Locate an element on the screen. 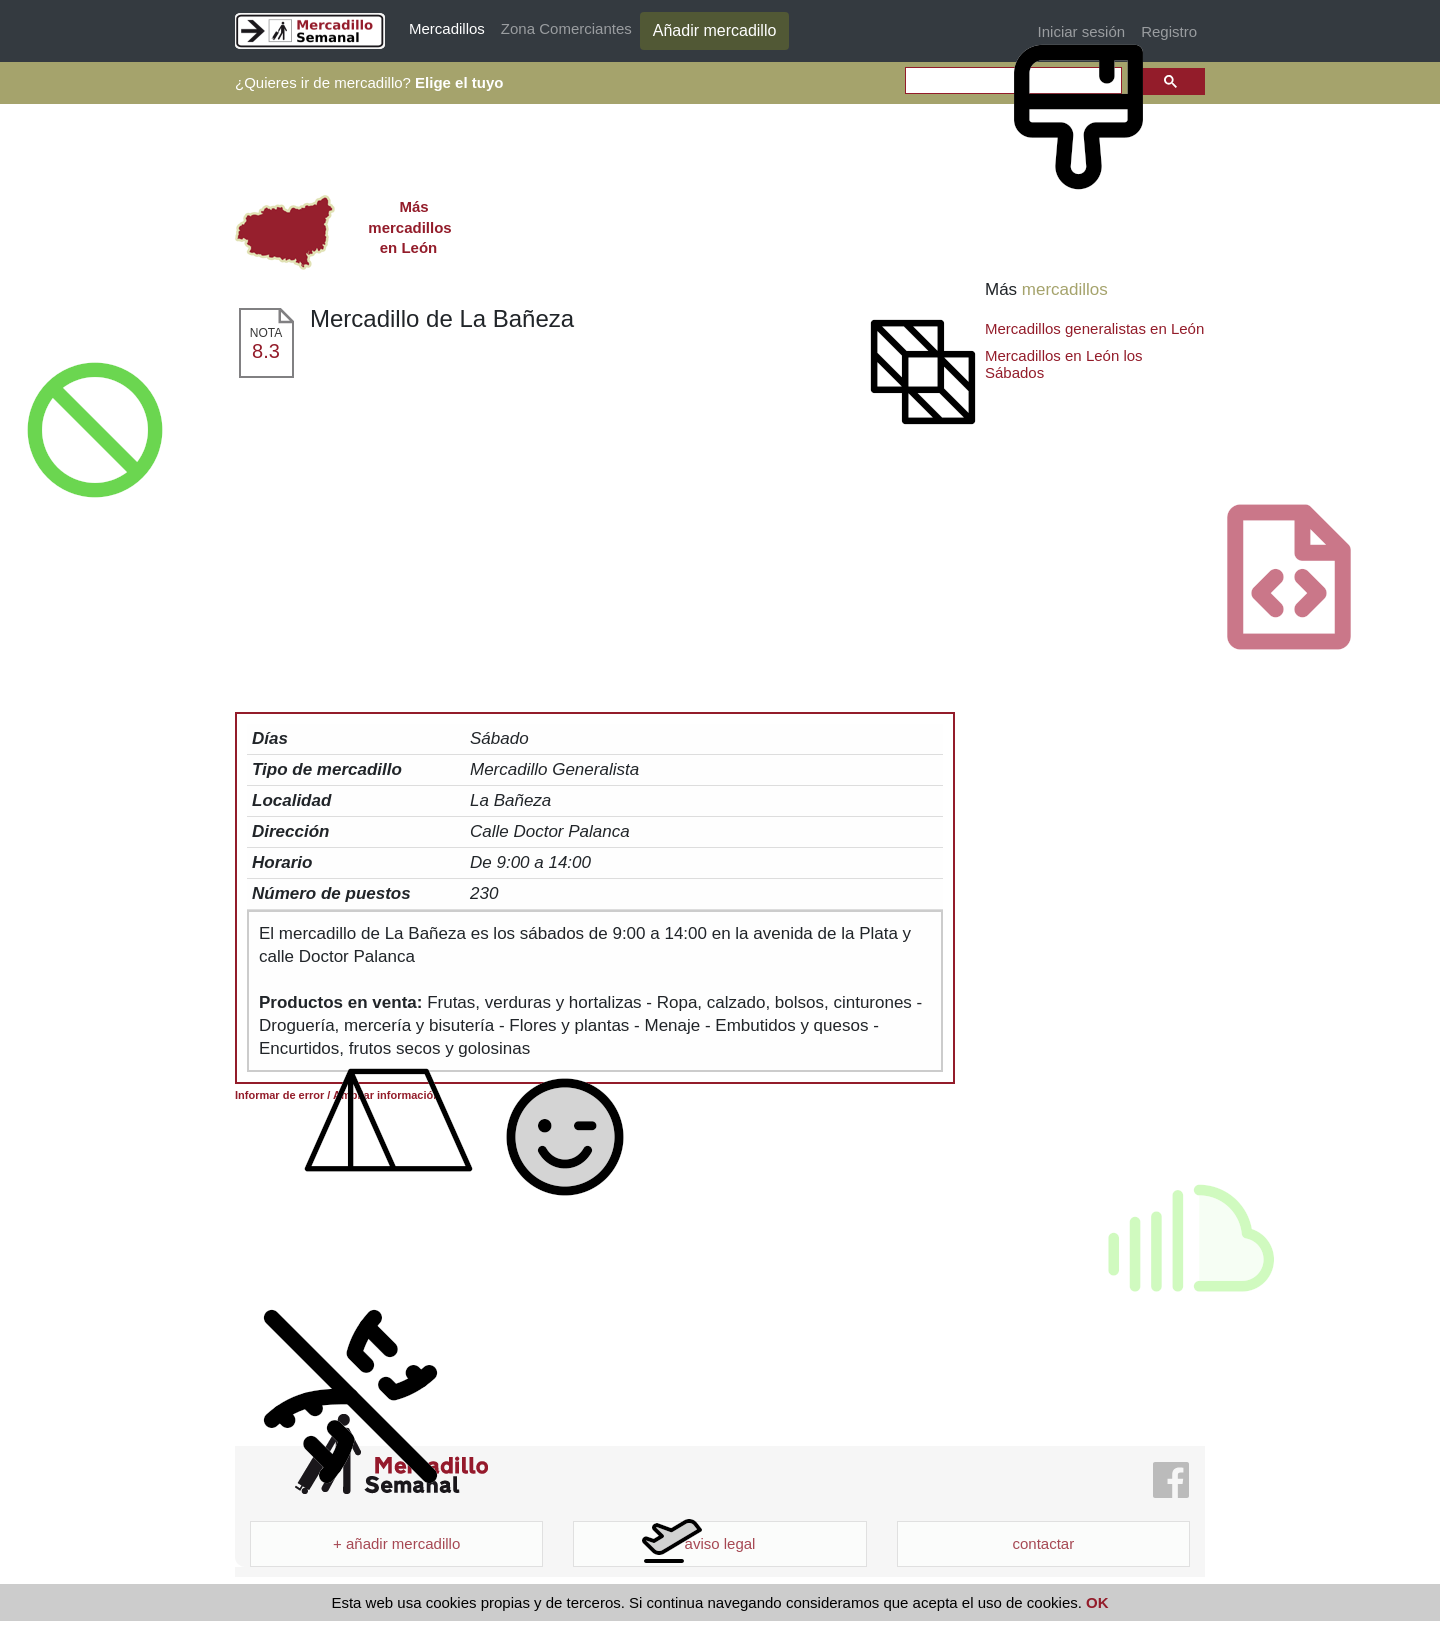  indicates a blocked or prohibited action is located at coordinates (95, 430).